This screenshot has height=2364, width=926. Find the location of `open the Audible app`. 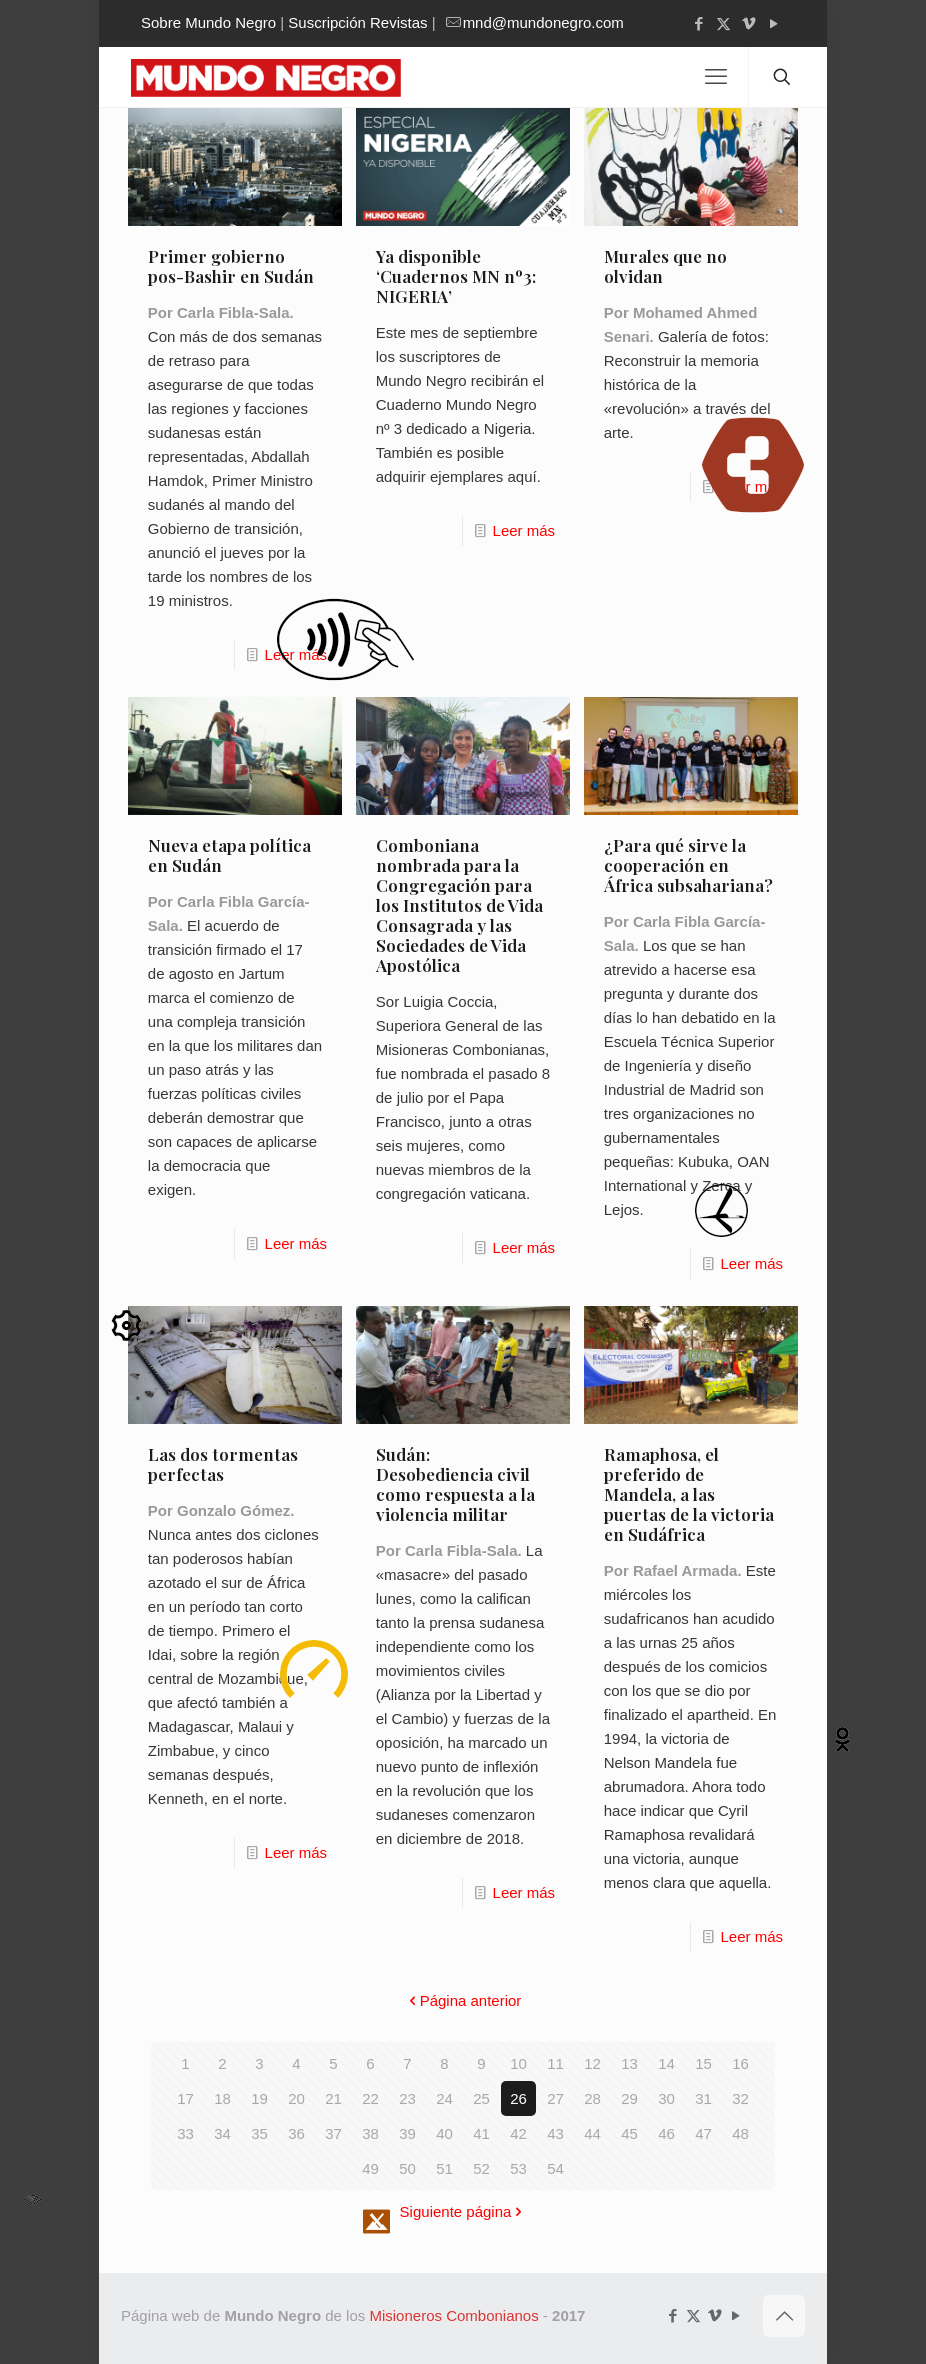

open the Audible app is located at coordinates (33, 2200).